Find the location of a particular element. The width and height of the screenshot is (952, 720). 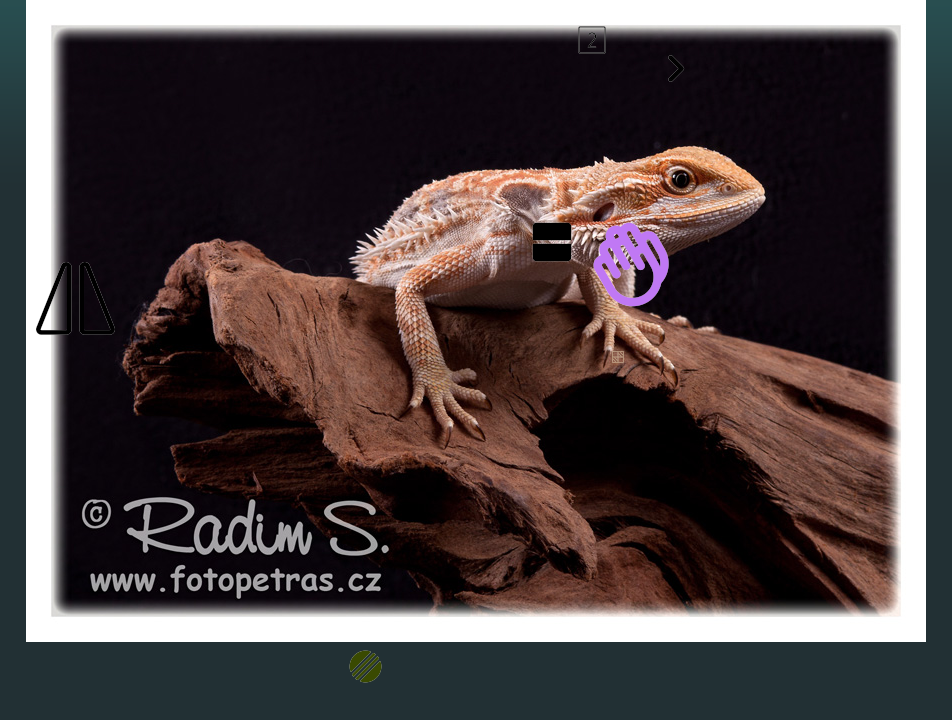

flip image horizontally is located at coordinates (75, 301).